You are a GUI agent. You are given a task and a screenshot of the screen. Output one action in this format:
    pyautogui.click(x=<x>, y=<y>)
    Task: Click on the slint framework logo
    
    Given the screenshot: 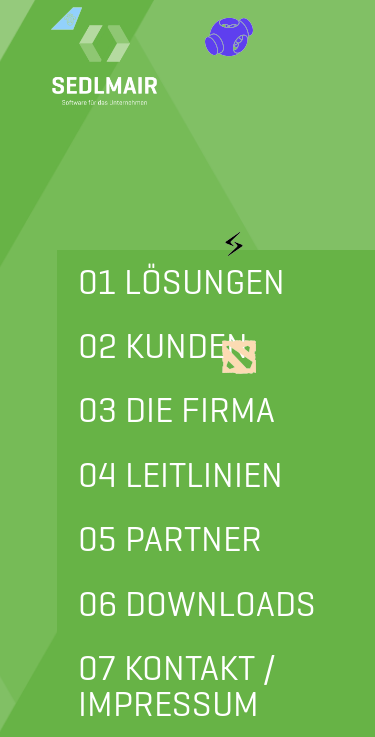 What is the action you would take?
    pyautogui.click(x=234, y=244)
    